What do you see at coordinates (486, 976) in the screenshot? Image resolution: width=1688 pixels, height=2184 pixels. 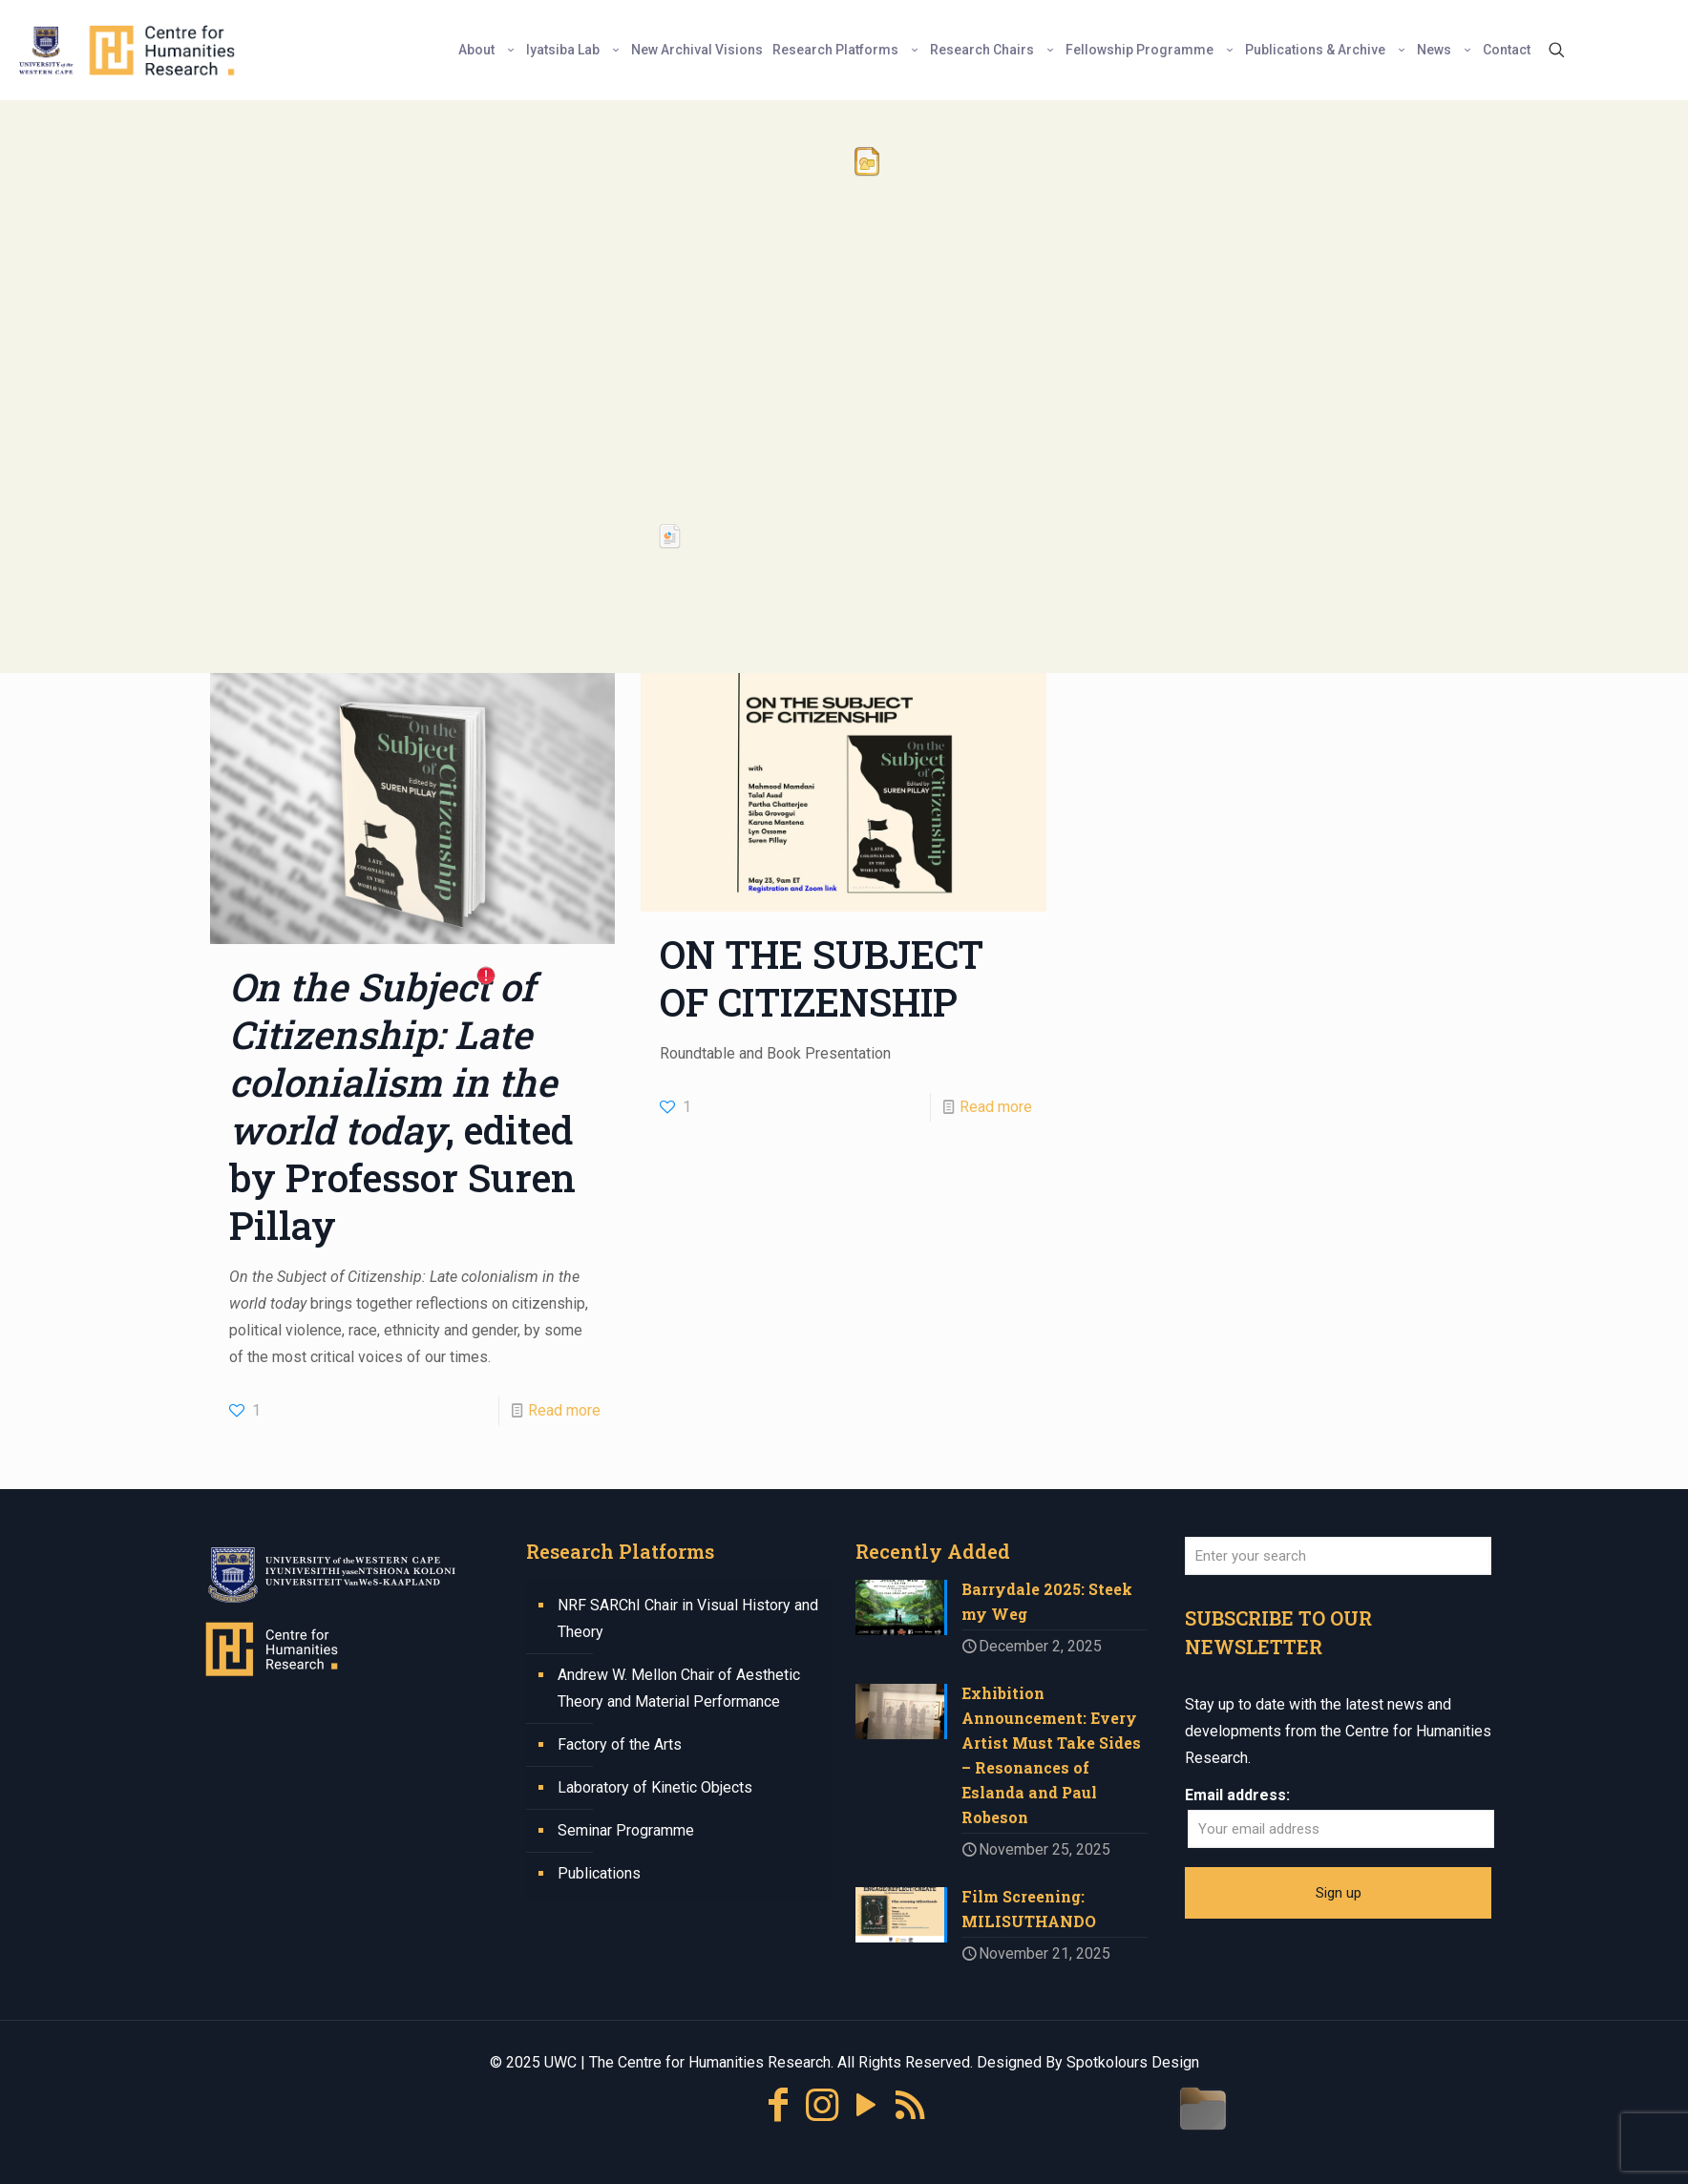 I see `indicates a warning or caution message` at bounding box center [486, 976].